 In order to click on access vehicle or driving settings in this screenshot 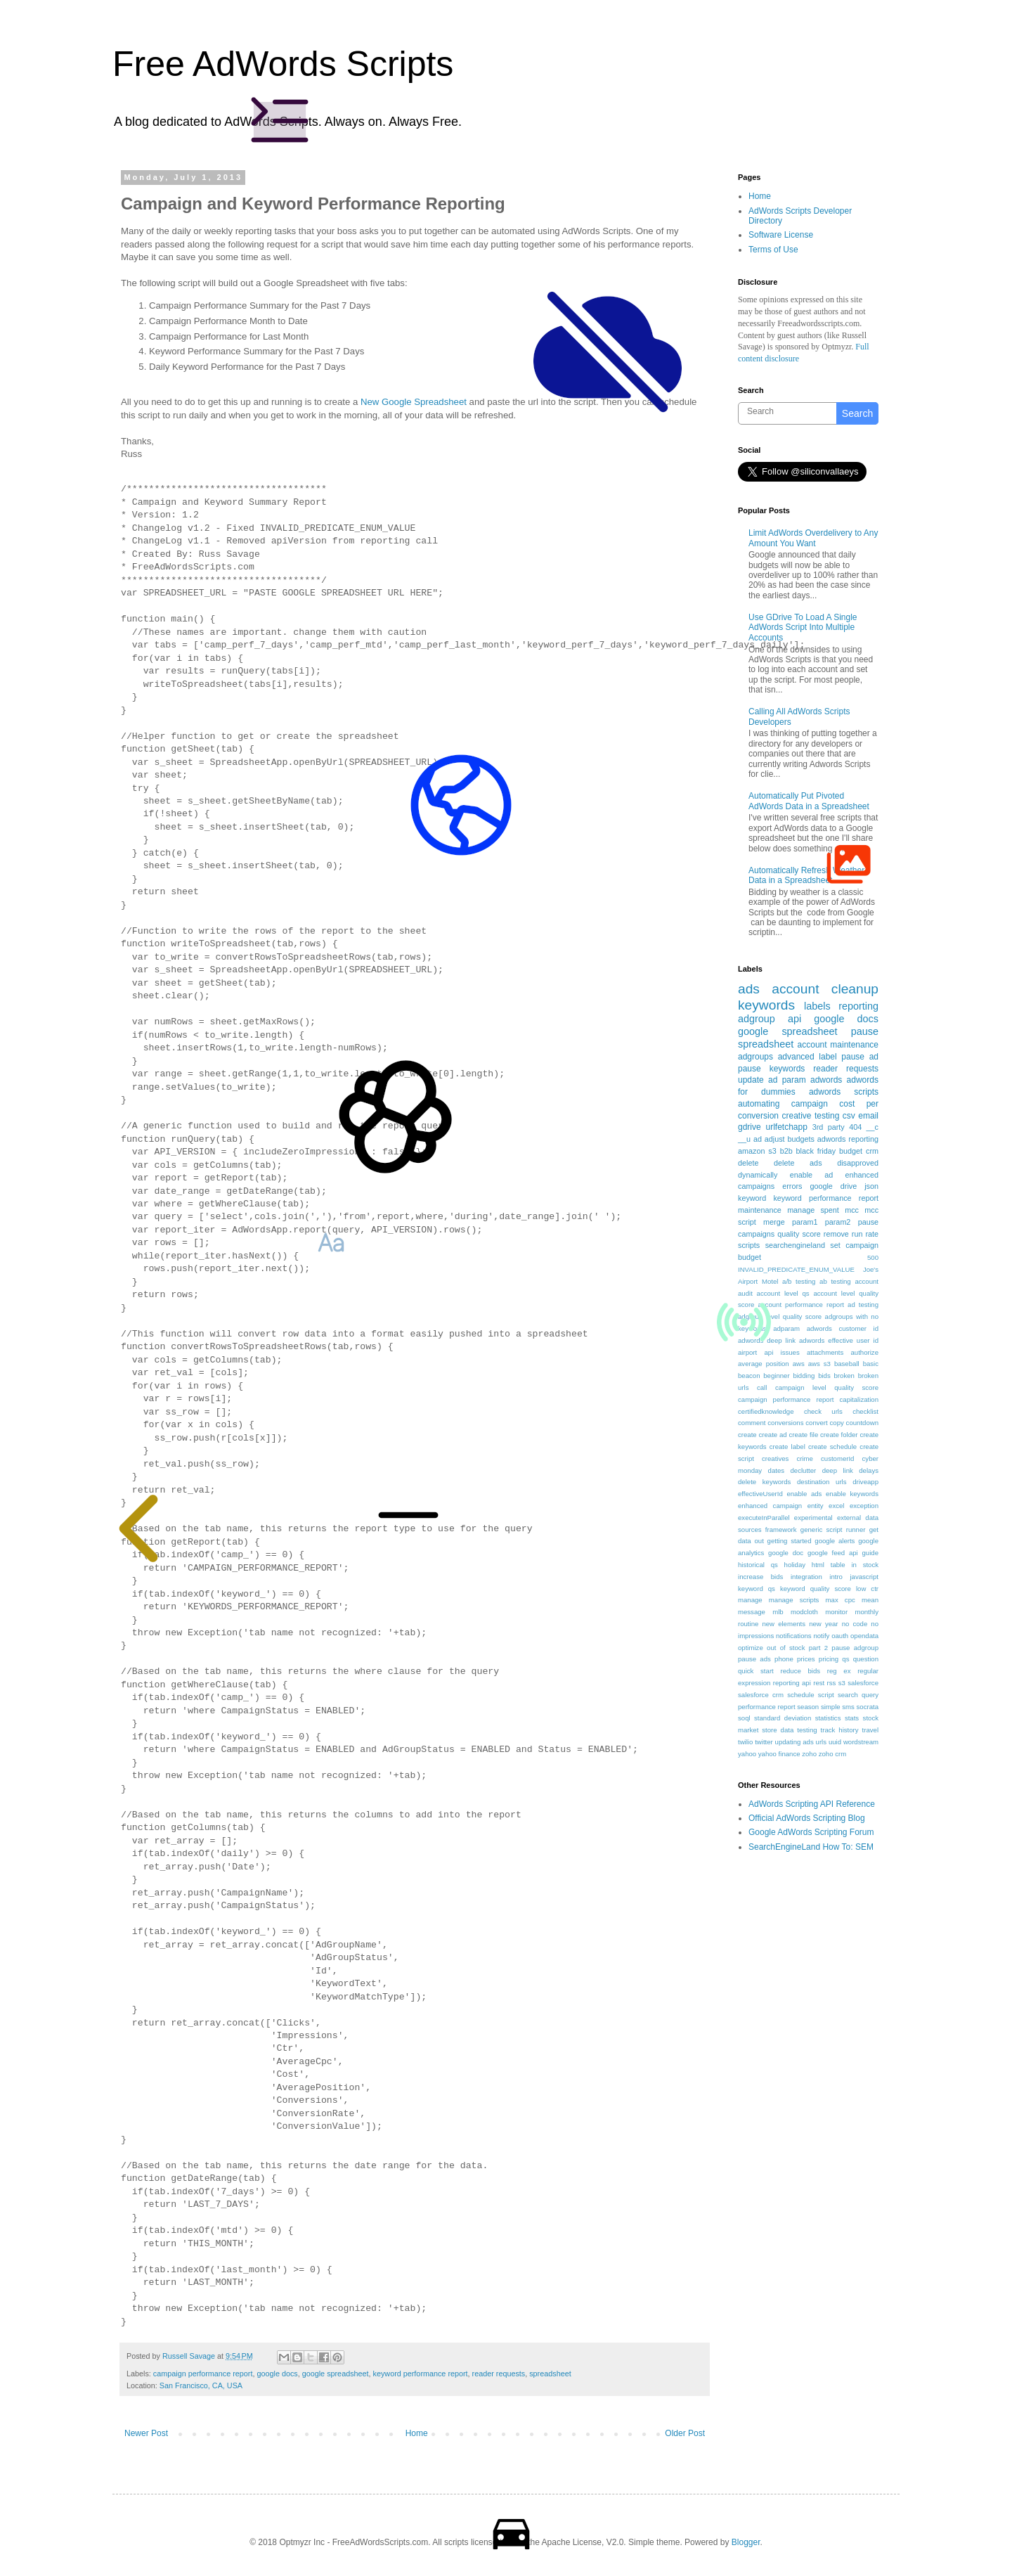, I will do `click(511, 2534)`.